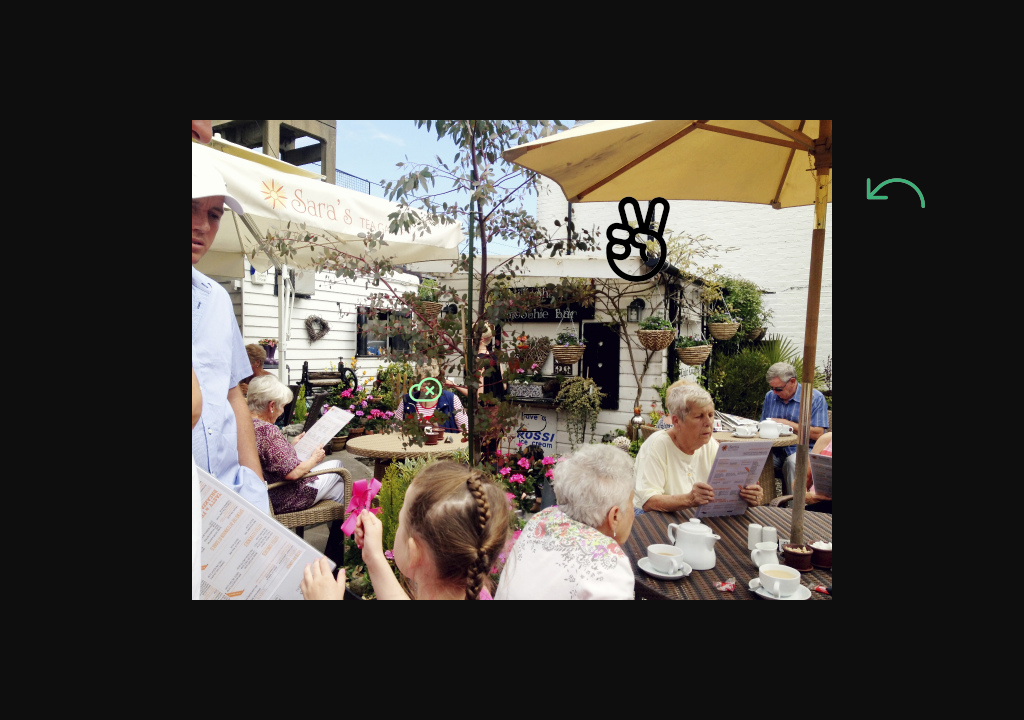  What do you see at coordinates (425, 389) in the screenshot?
I see `disconnect from cloud storage` at bounding box center [425, 389].